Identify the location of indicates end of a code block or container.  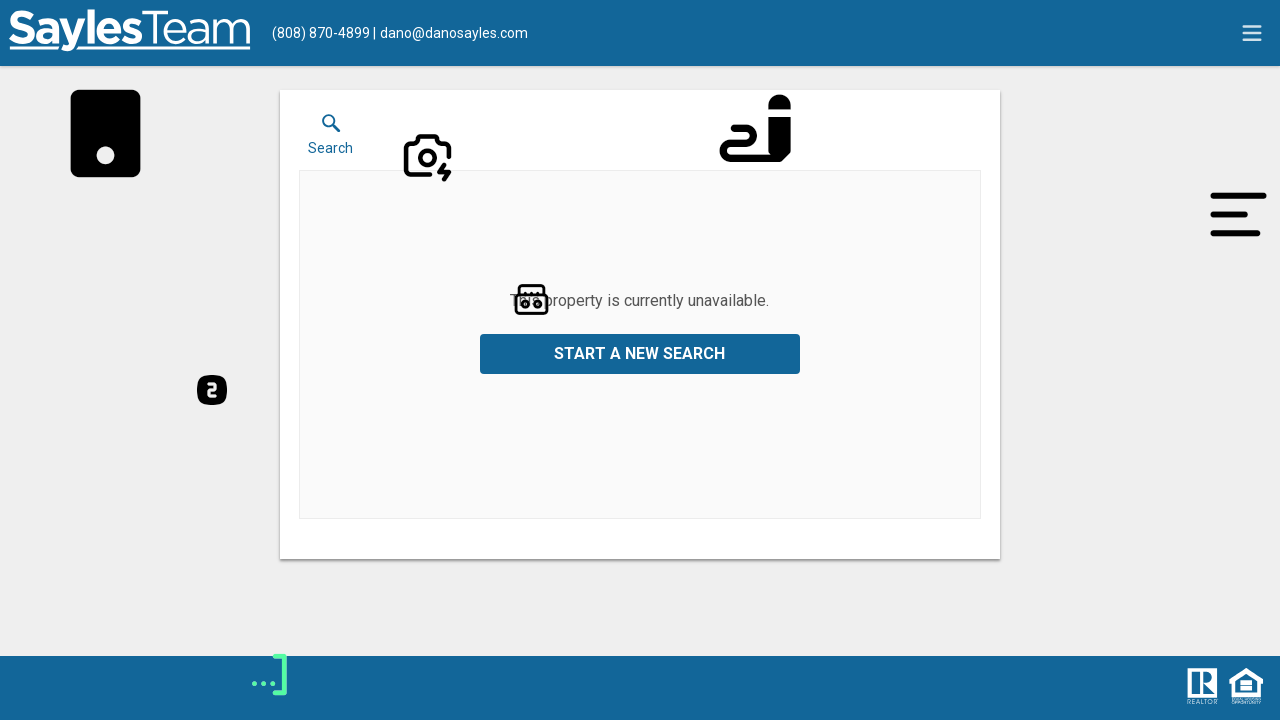
(270, 674).